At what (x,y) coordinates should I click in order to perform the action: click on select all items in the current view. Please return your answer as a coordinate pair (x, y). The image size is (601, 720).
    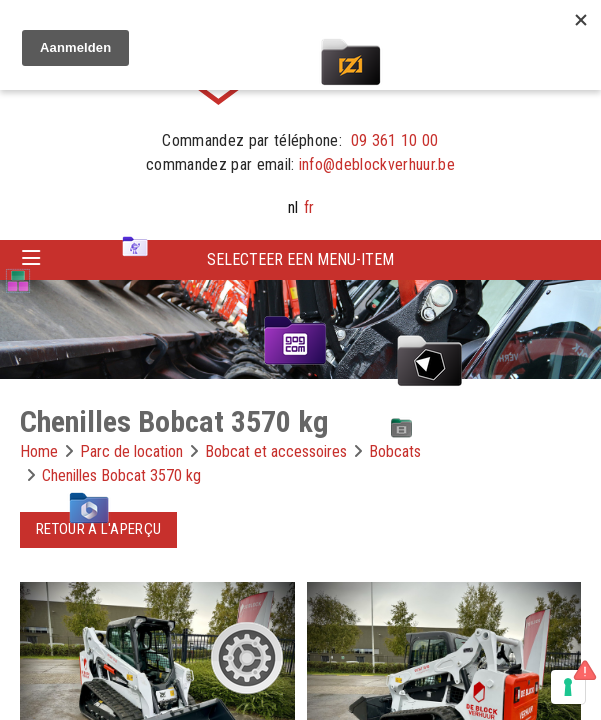
    Looking at the image, I should click on (18, 281).